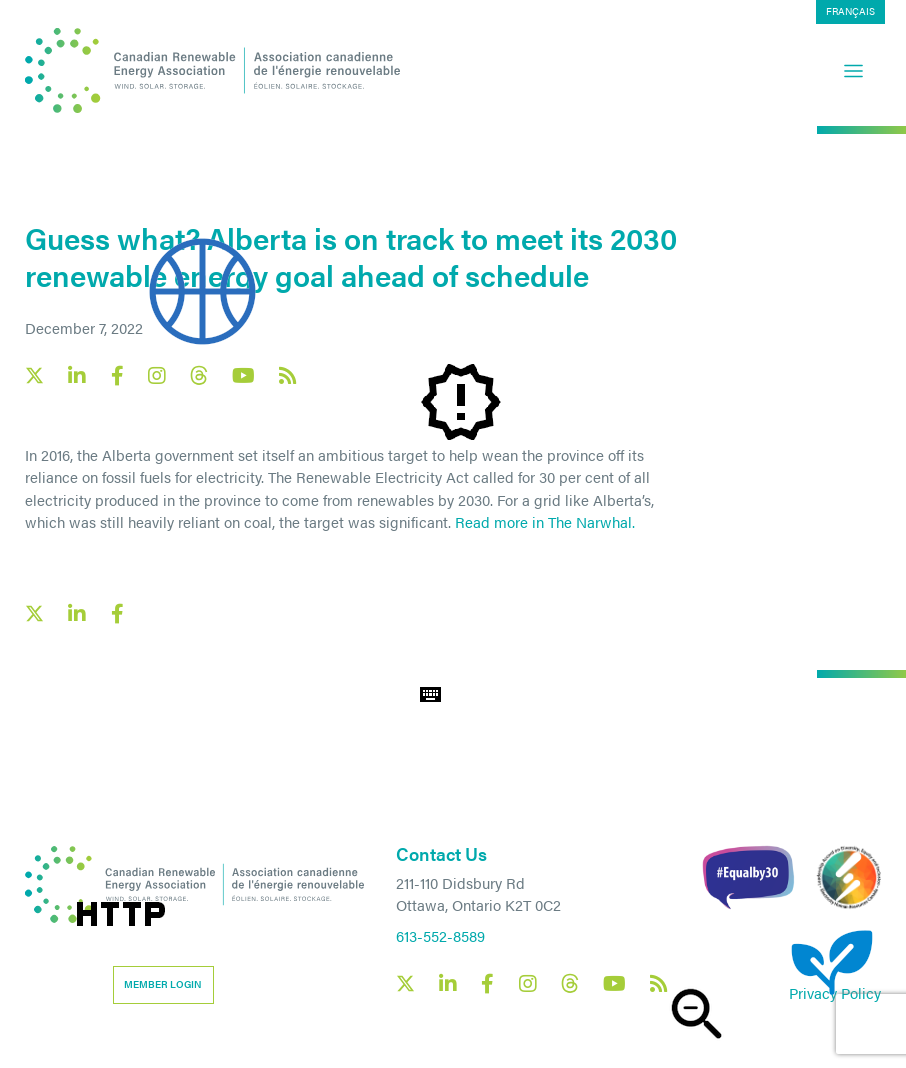 The height and width of the screenshot is (1068, 906). What do you see at coordinates (832, 960) in the screenshot?
I see `access plant care or gardening features` at bounding box center [832, 960].